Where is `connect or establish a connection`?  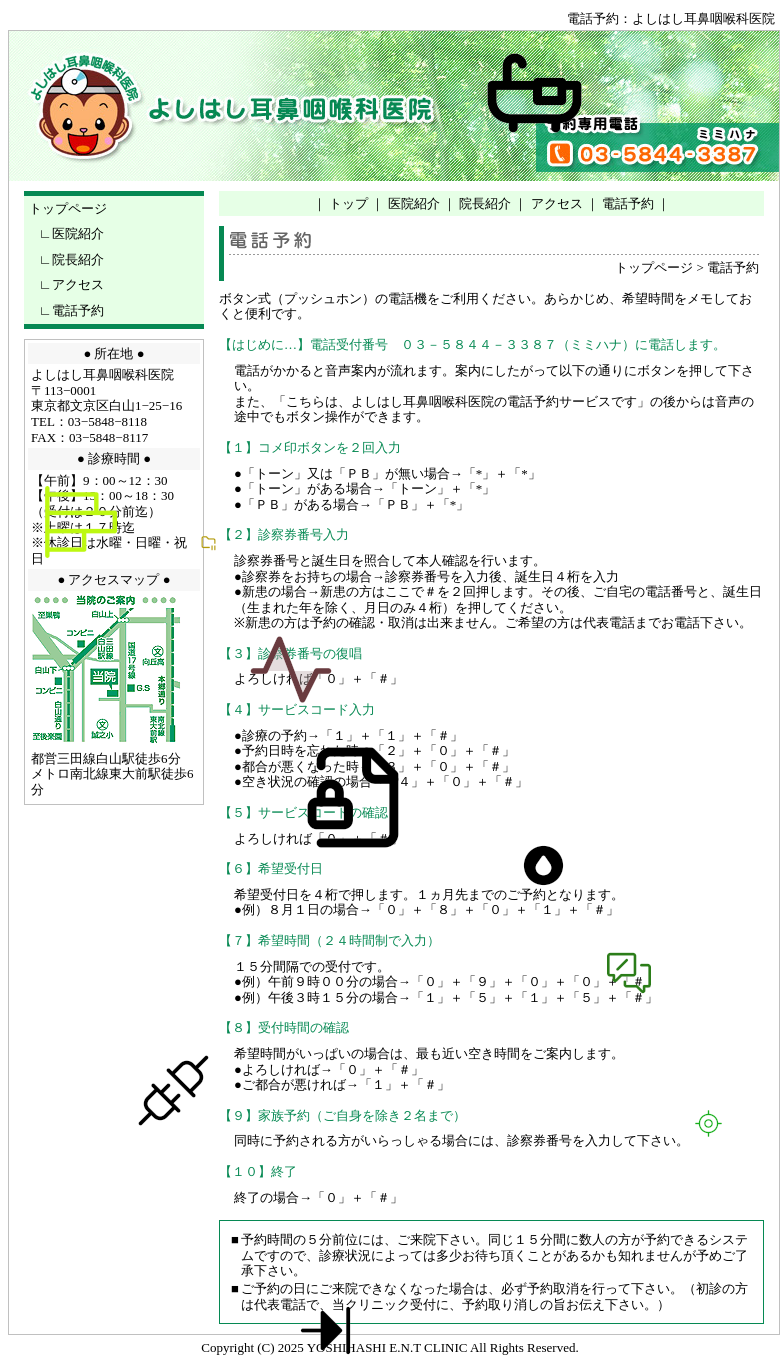 connect or establish a connection is located at coordinates (173, 1090).